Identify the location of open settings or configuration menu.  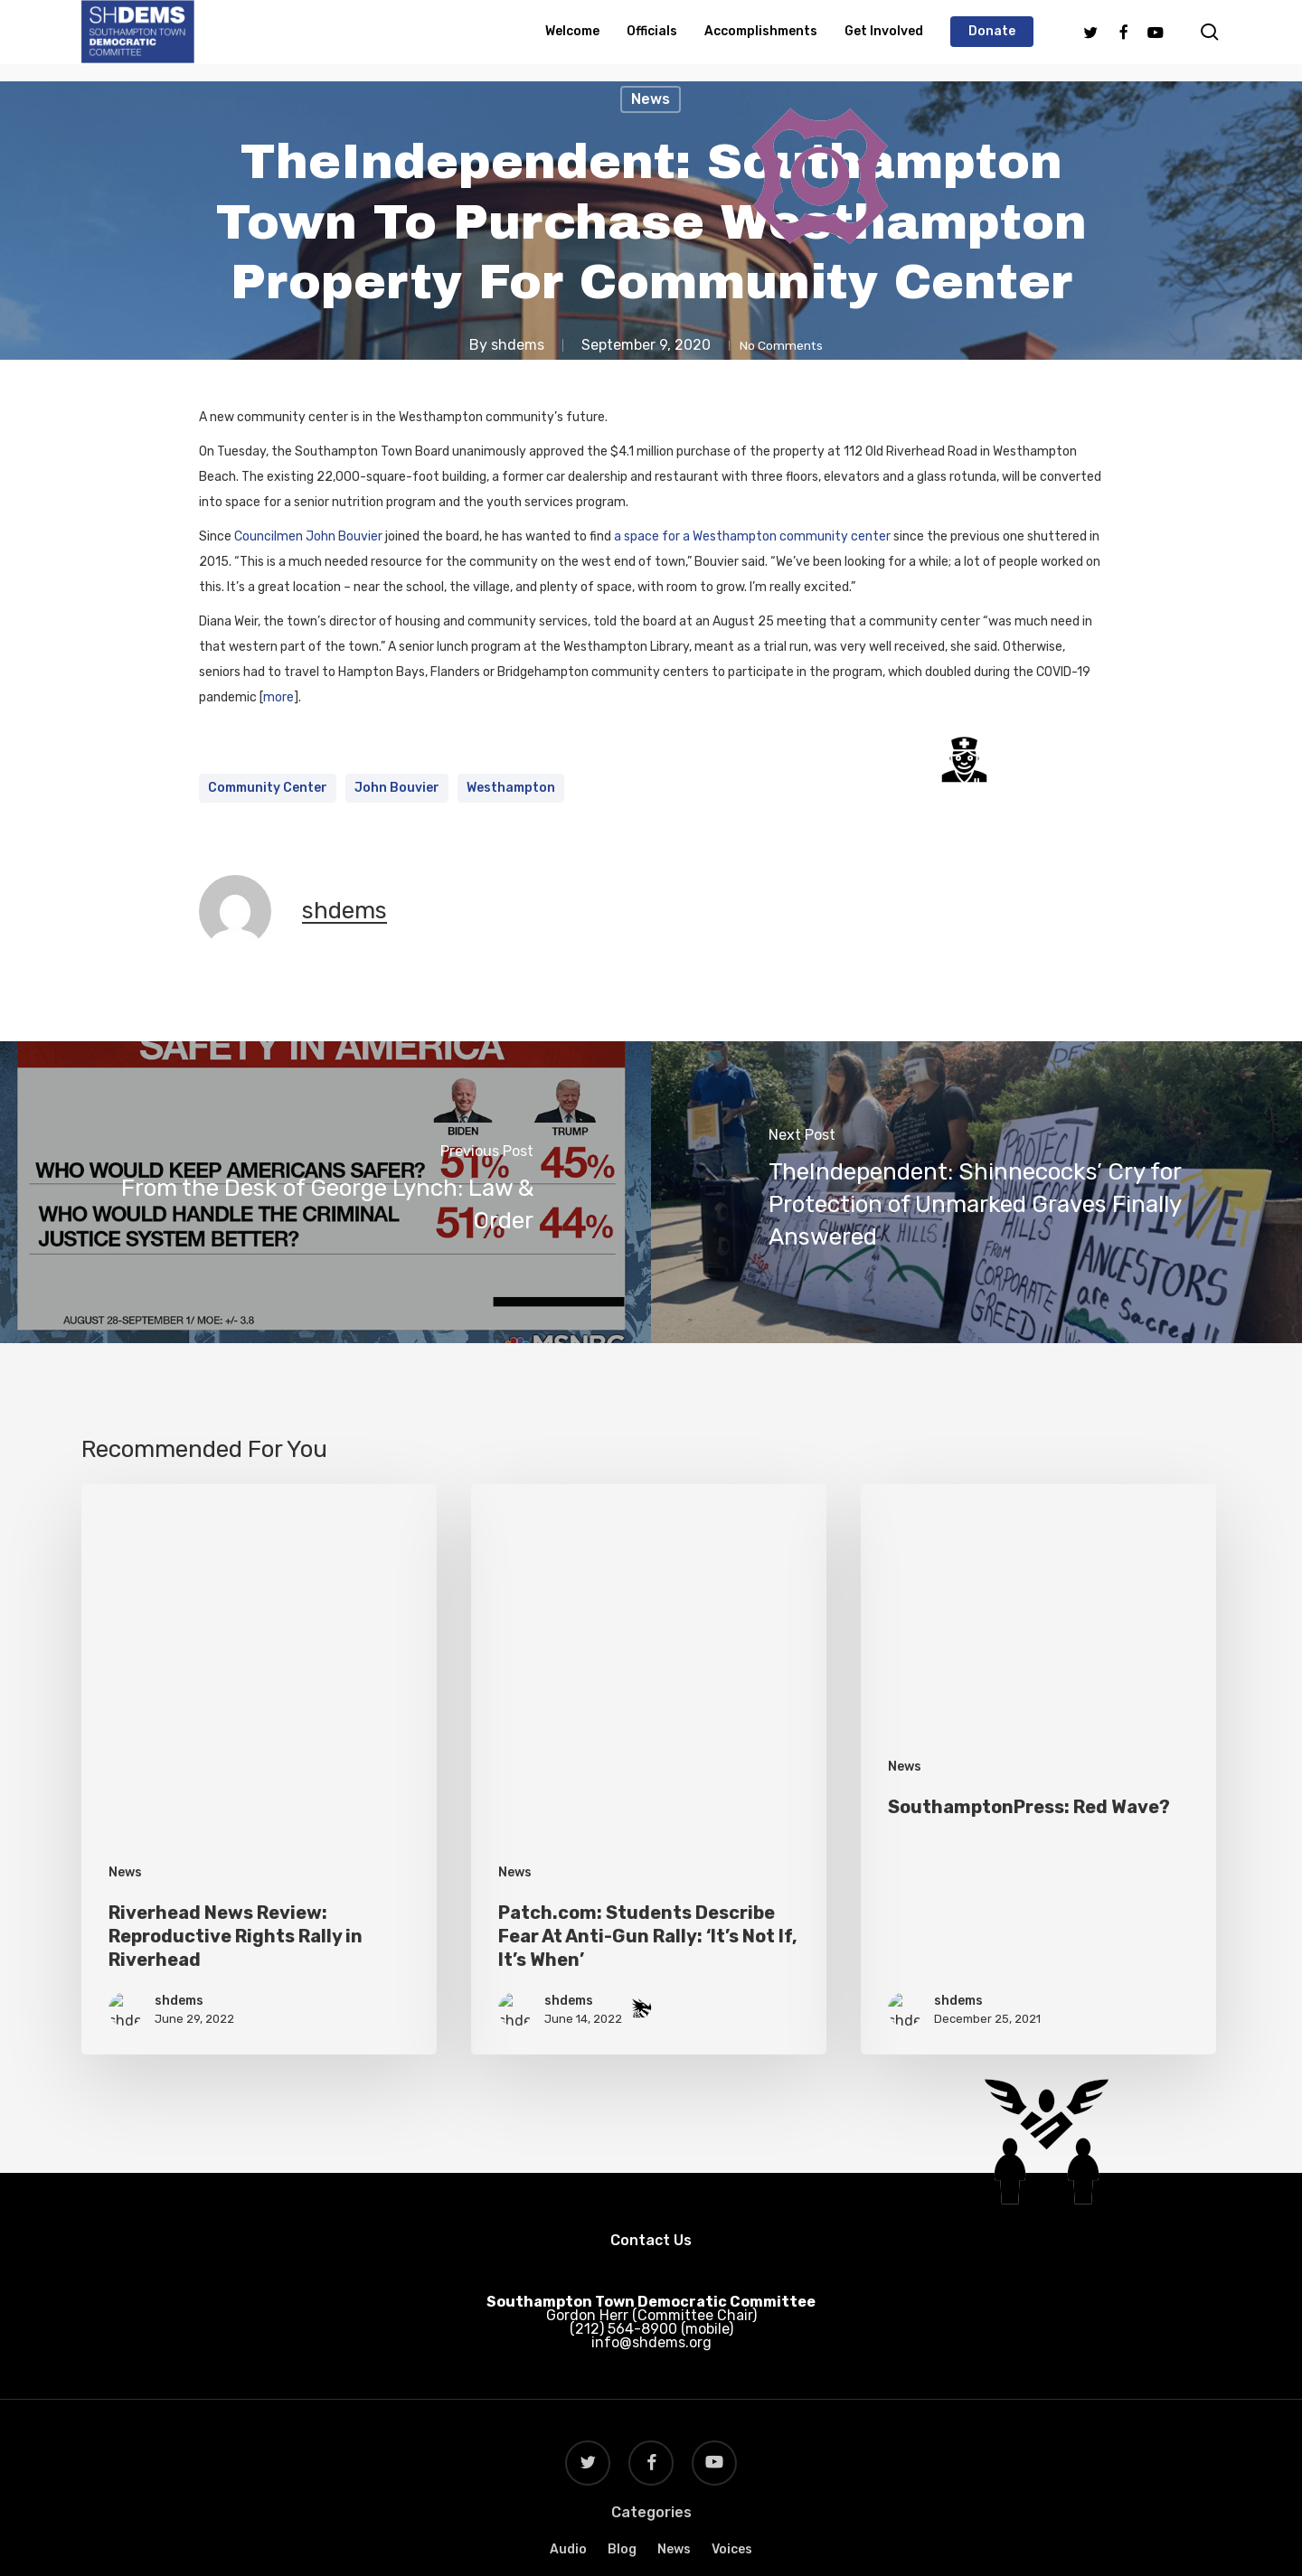
(820, 176).